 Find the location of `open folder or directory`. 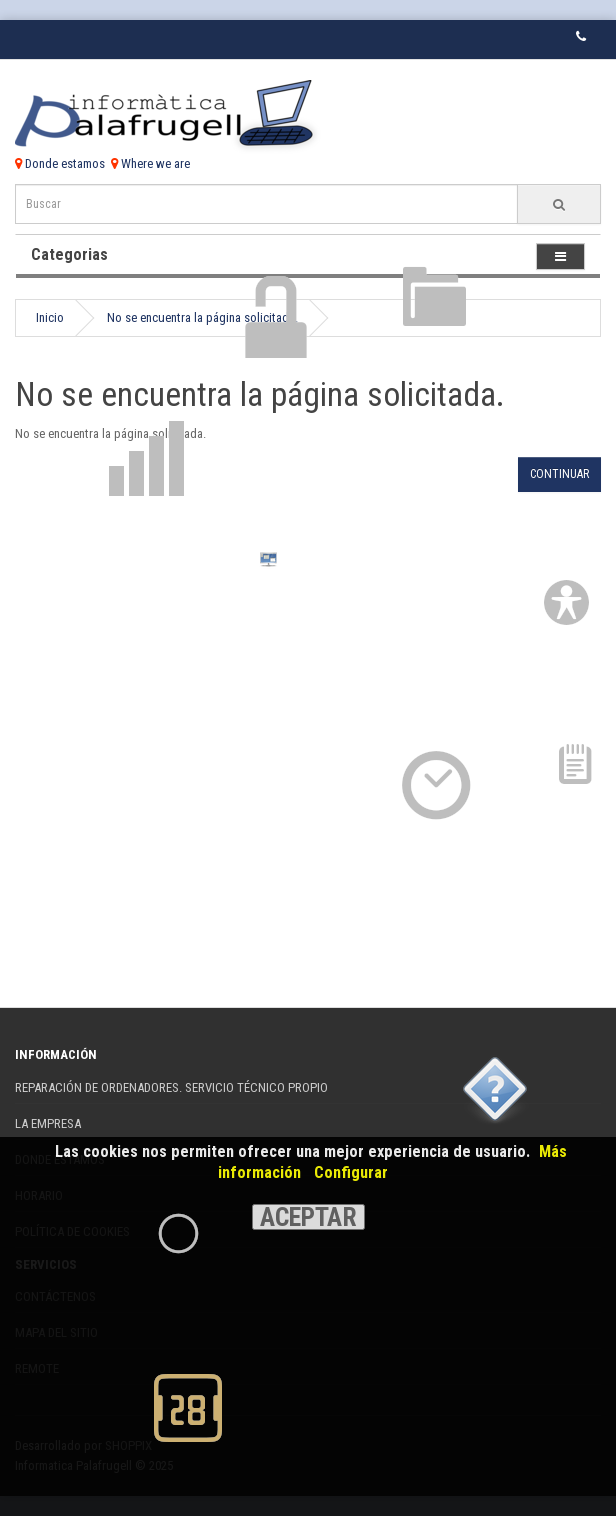

open folder or directory is located at coordinates (434, 294).